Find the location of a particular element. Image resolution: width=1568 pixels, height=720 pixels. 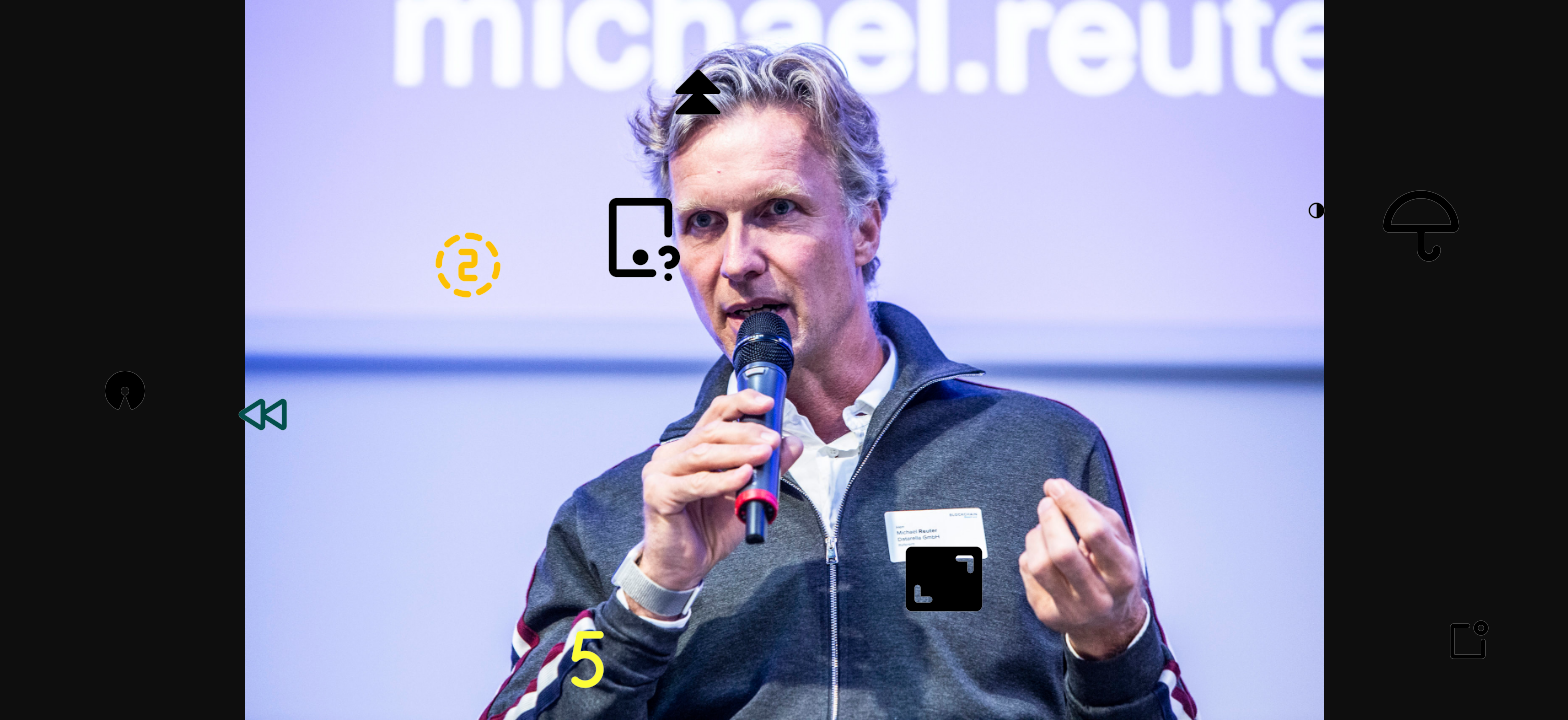

indicates open source software or project is located at coordinates (125, 391).